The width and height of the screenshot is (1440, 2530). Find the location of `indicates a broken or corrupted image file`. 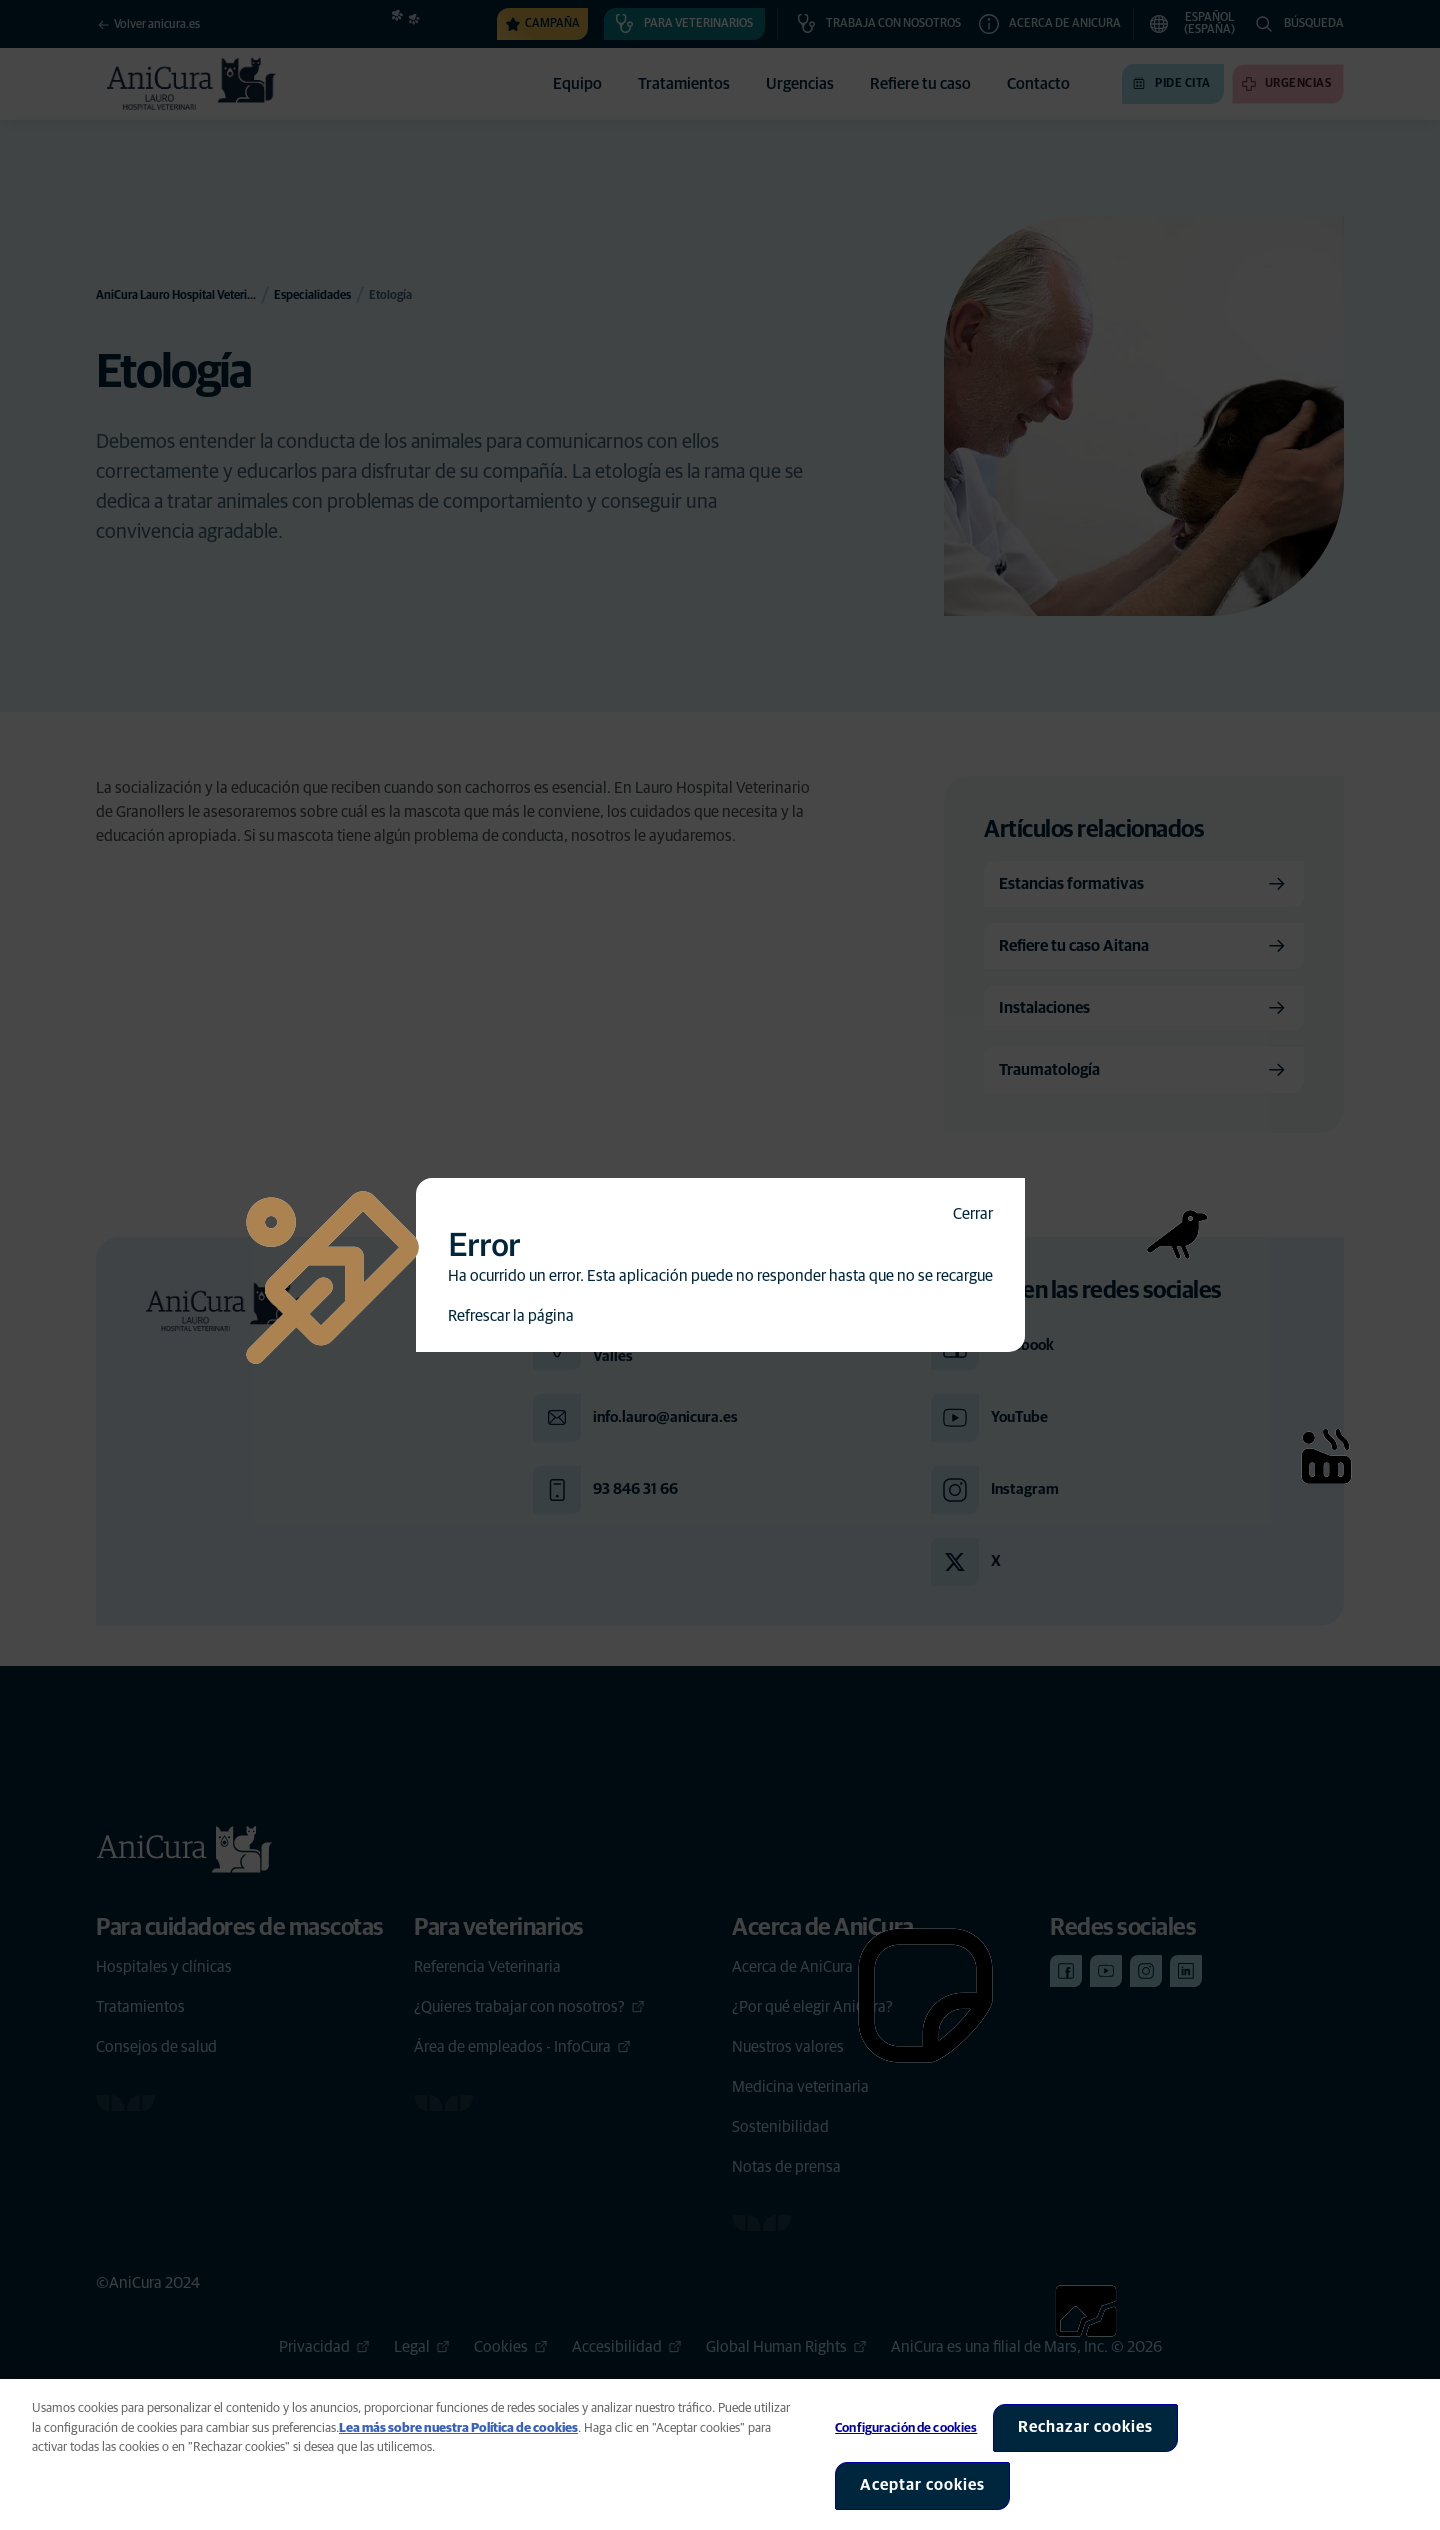

indicates a broken or corrupted image file is located at coordinates (1086, 2311).